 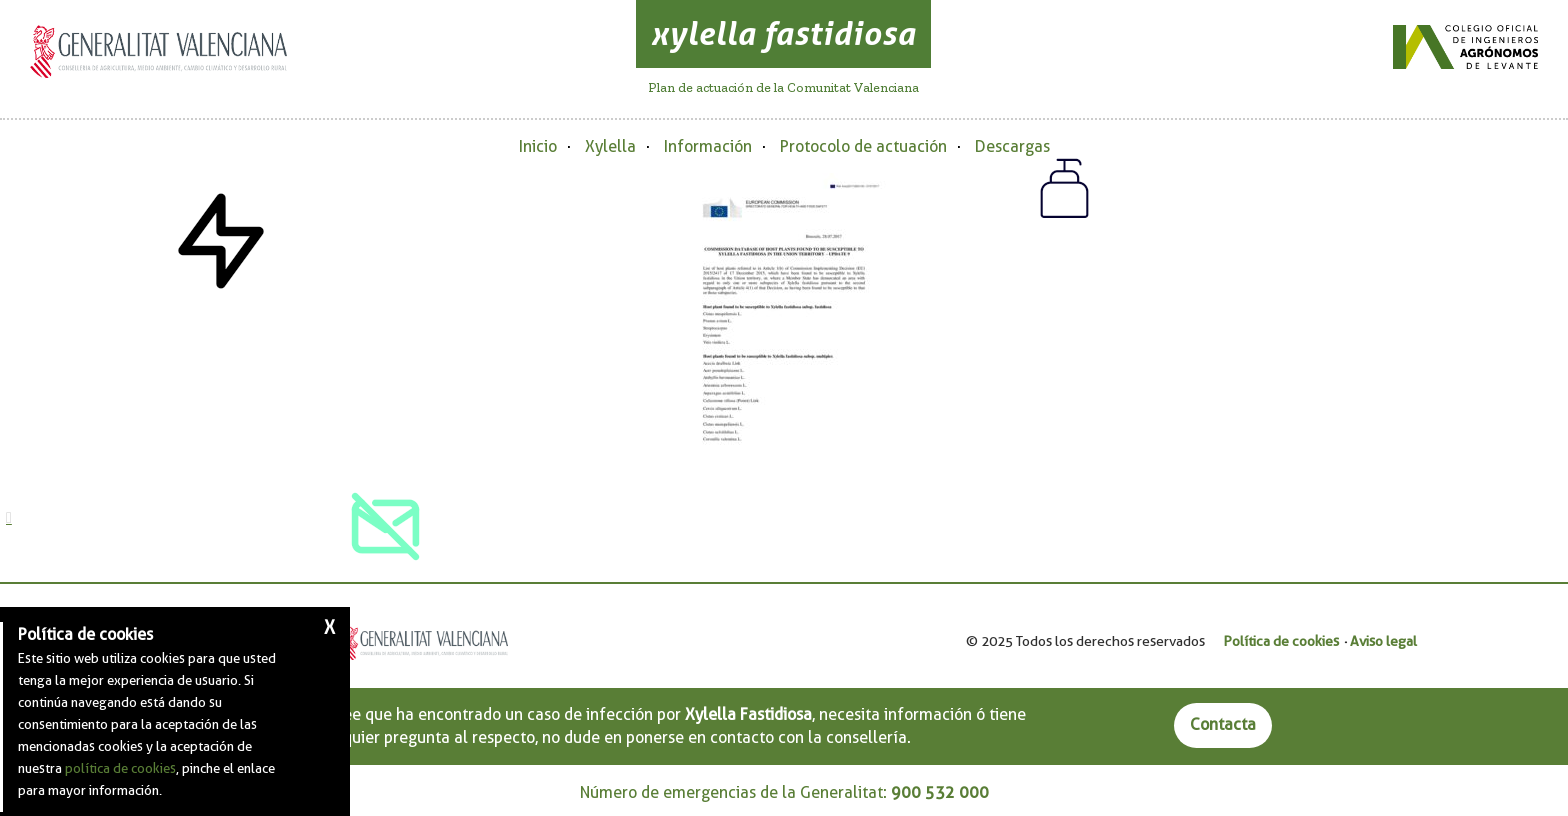 I want to click on supabase logo - open source database platform, so click(x=221, y=241).